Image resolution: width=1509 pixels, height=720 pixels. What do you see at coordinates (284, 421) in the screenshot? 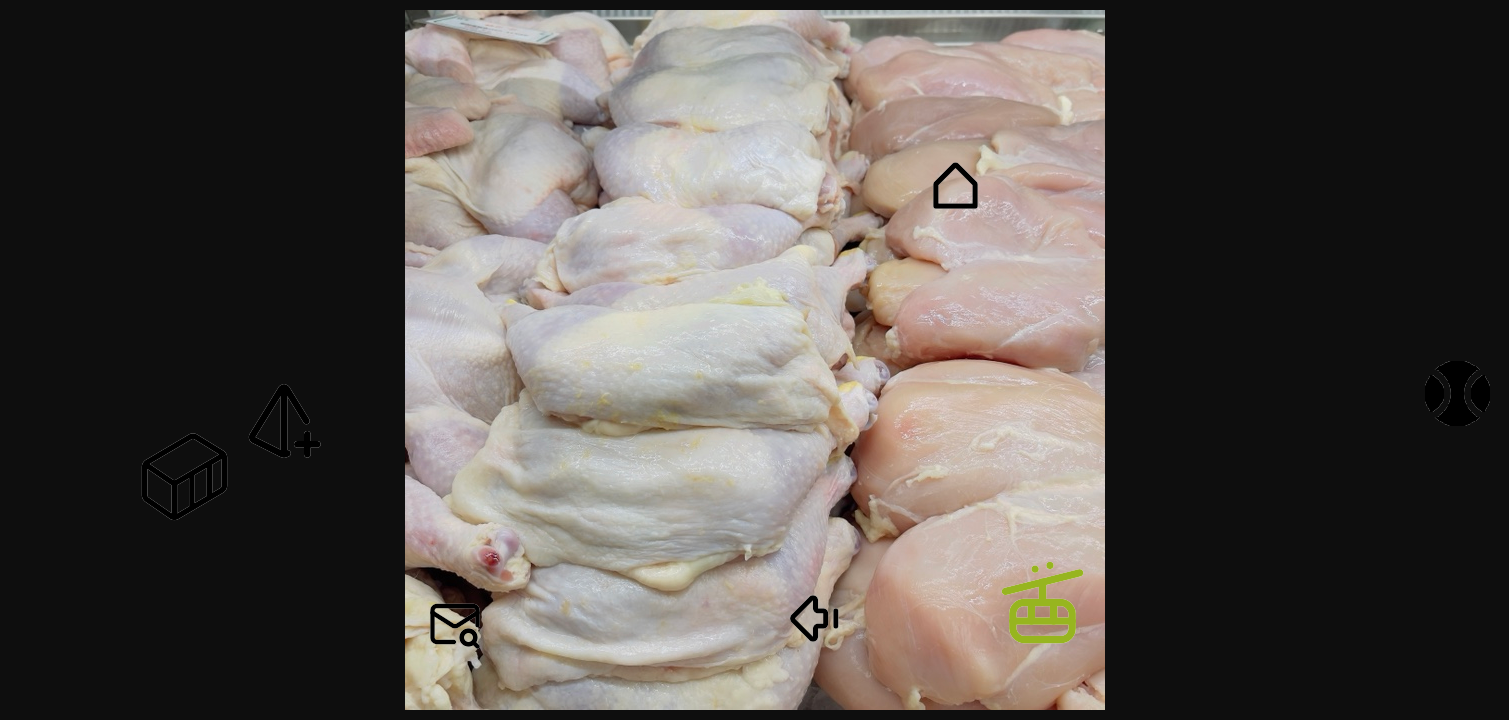
I see `add a new 3D object or shape` at bounding box center [284, 421].